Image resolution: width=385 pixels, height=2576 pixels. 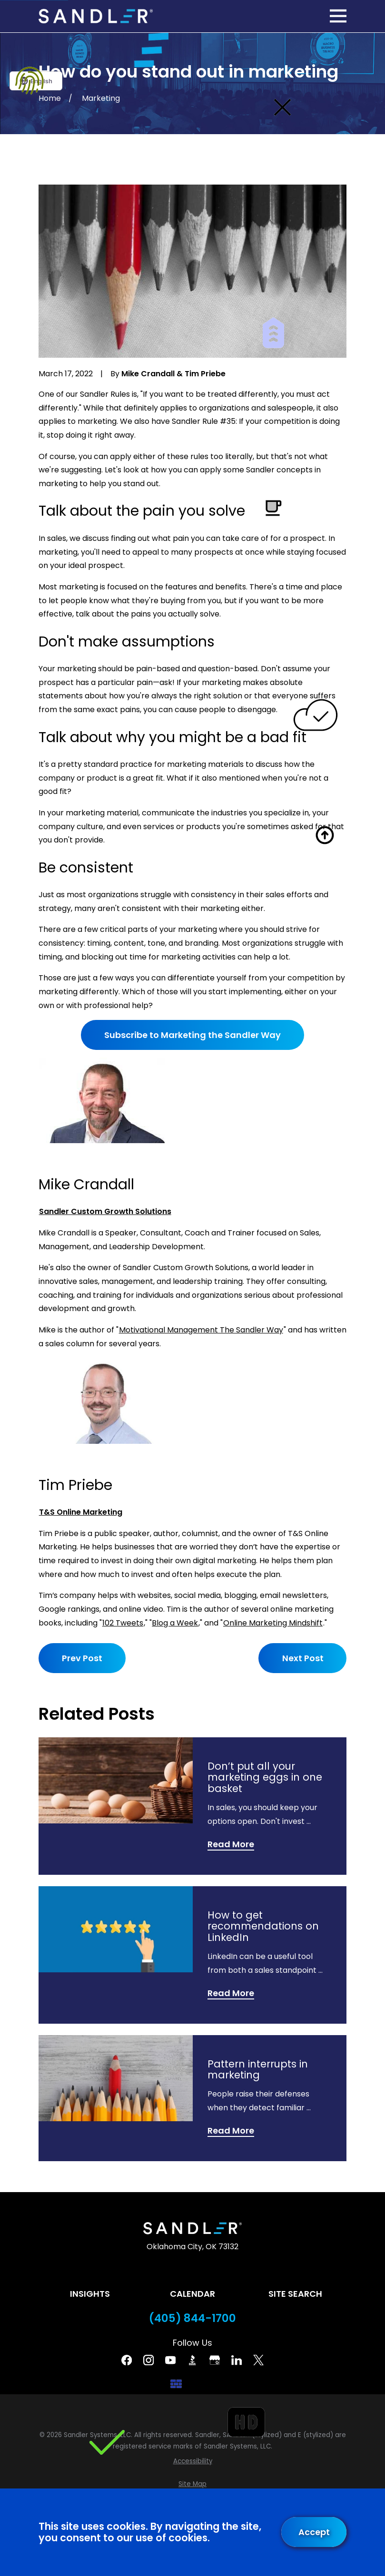 I want to click on upload a file or content, so click(x=325, y=835).